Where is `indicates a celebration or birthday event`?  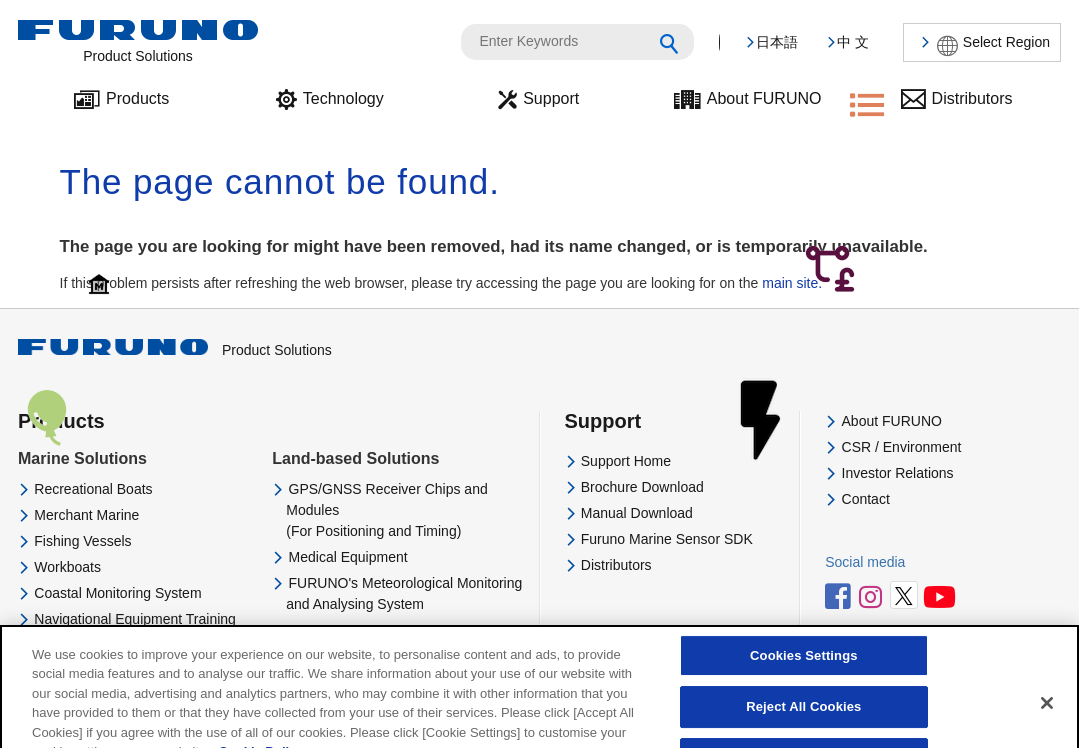 indicates a celebration or birthday event is located at coordinates (47, 418).